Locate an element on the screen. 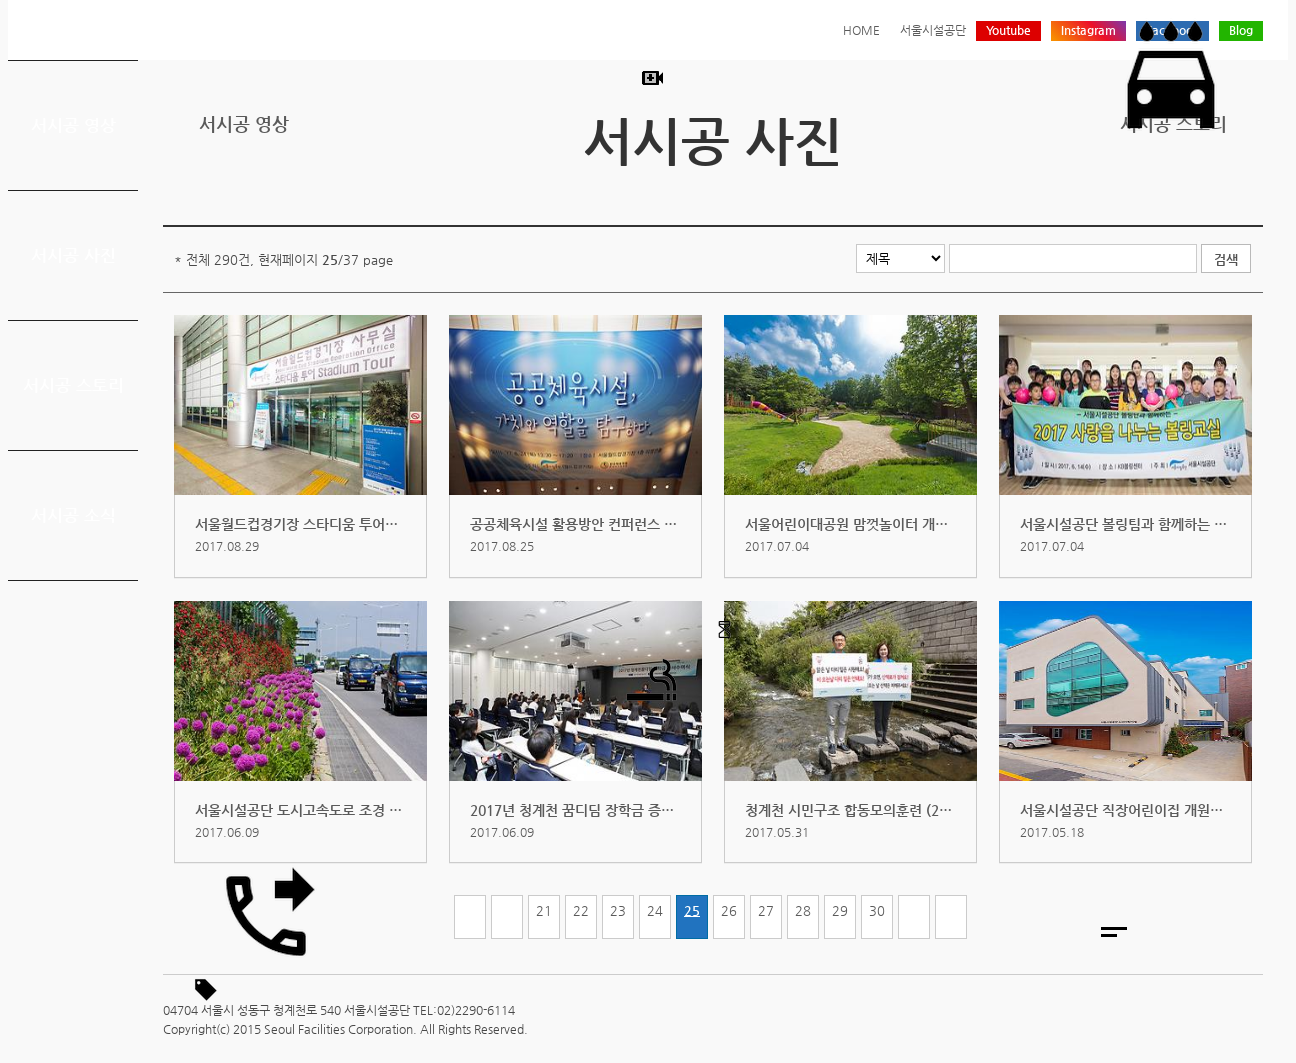 The height and width of the screenshot is (1063, 1296). find nearby car wash locations is located at coordinates (1171, 75).